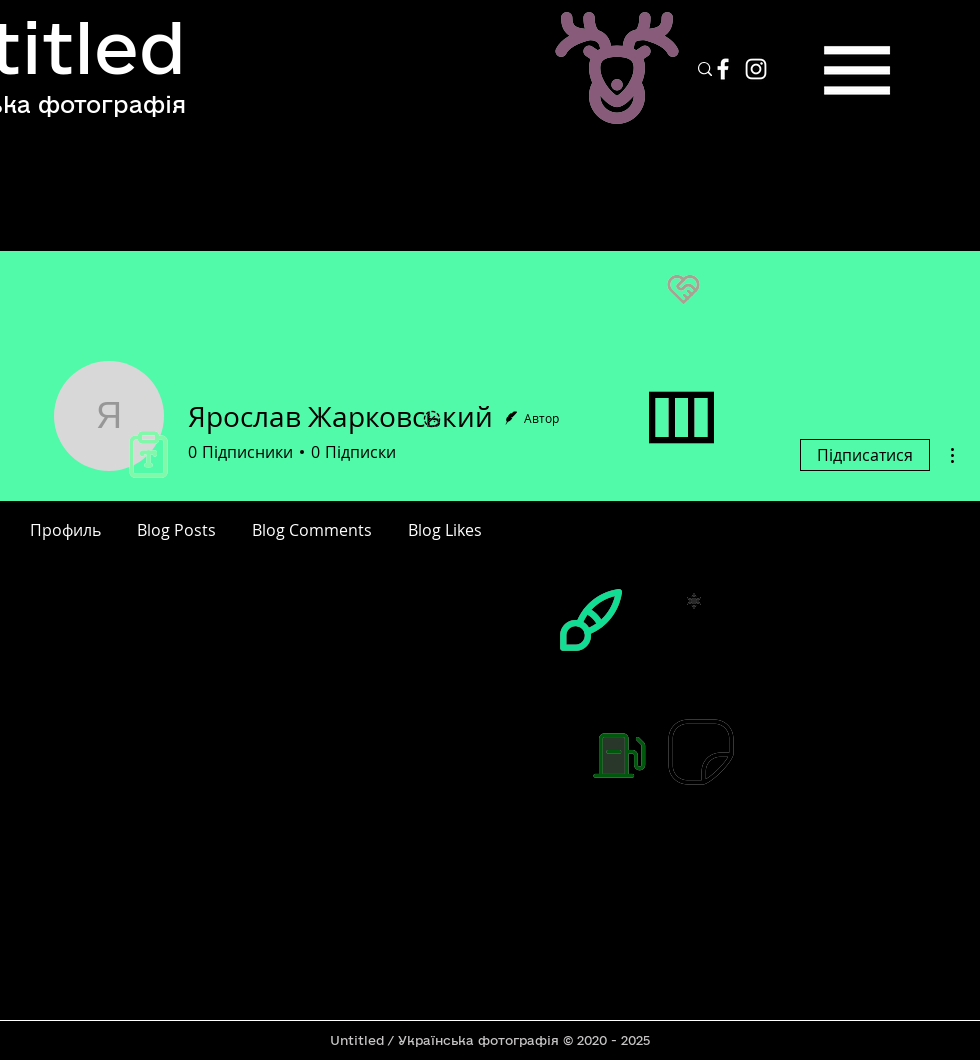  I want to click on add a sticker to your message, so click(701, 752).